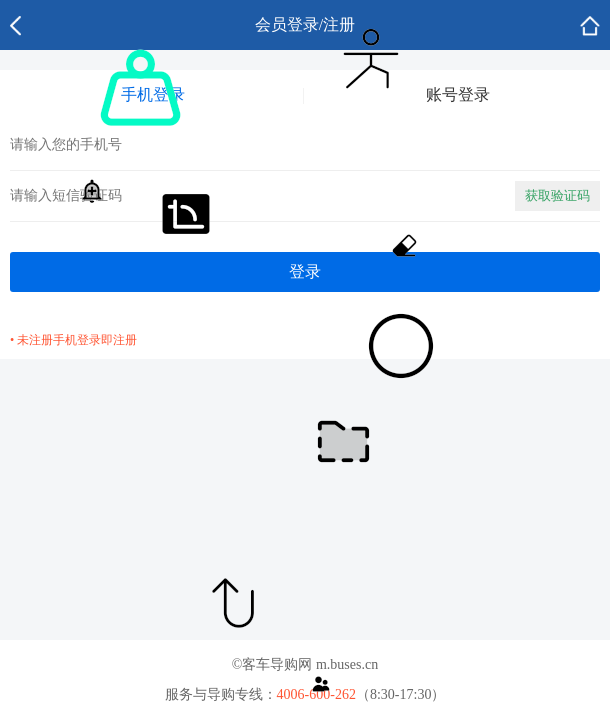 This screenshot has height=720, width=610. Describe the element at coordinates (235, 603) in the screenshot. I see `undo or go back to previous state` at that location.